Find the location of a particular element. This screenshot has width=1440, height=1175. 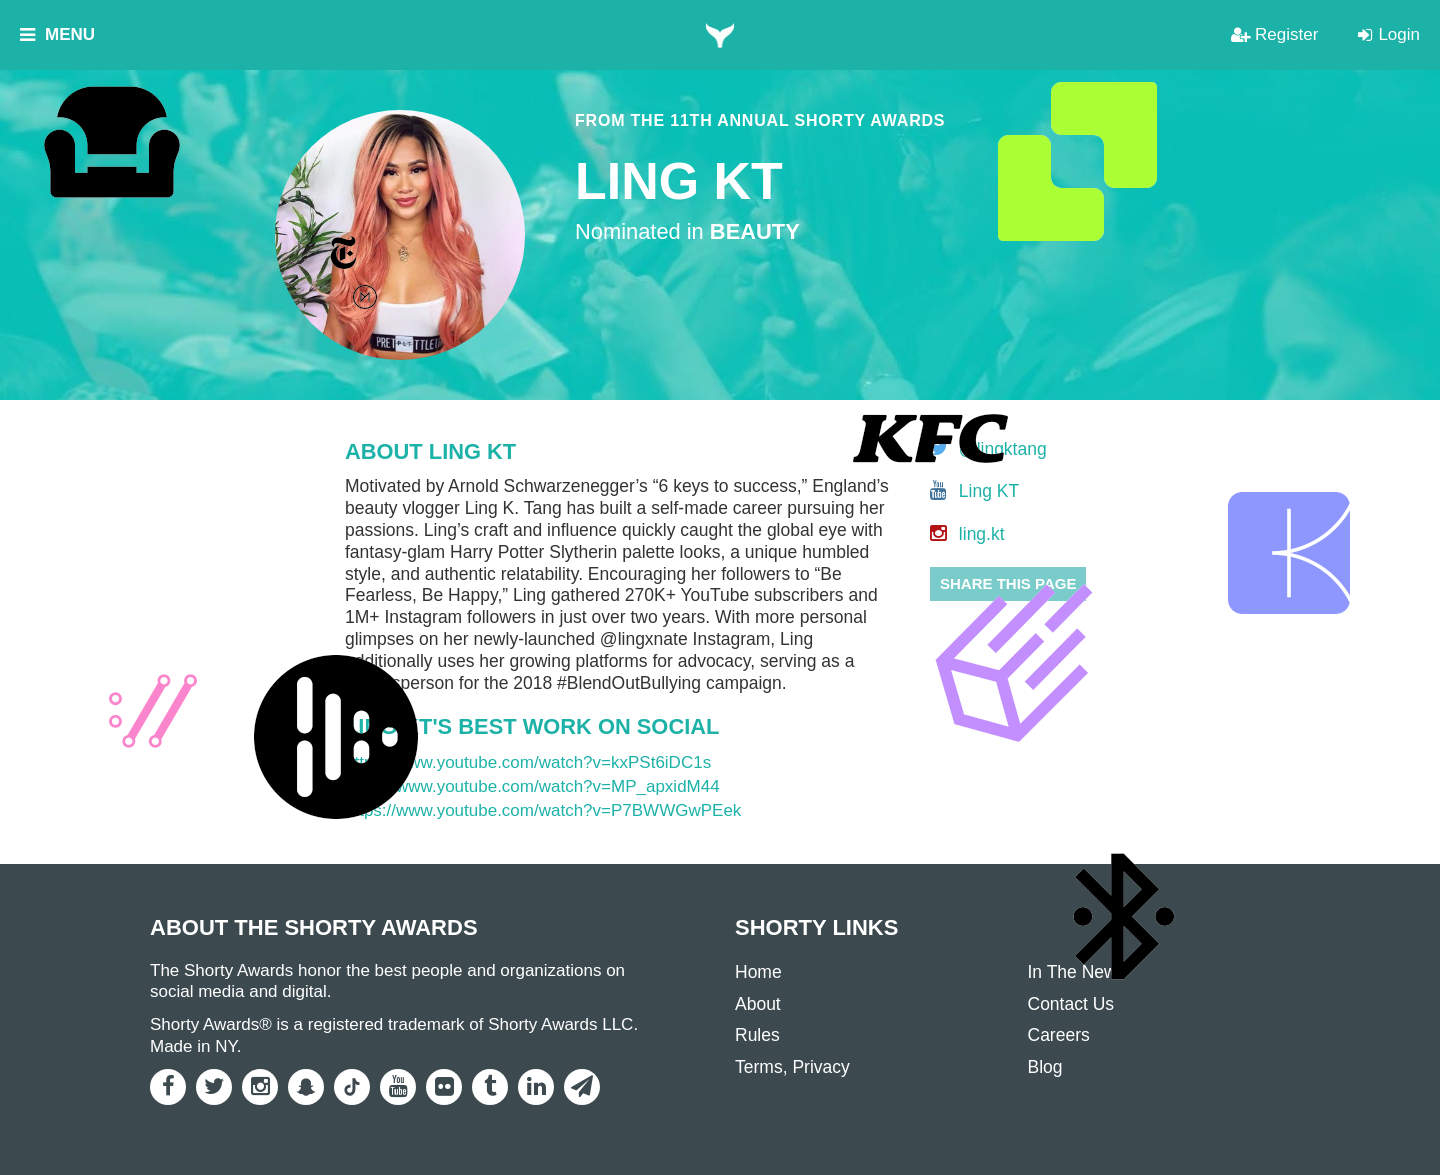

KFC brand logo is located at coordinates (930, 438).